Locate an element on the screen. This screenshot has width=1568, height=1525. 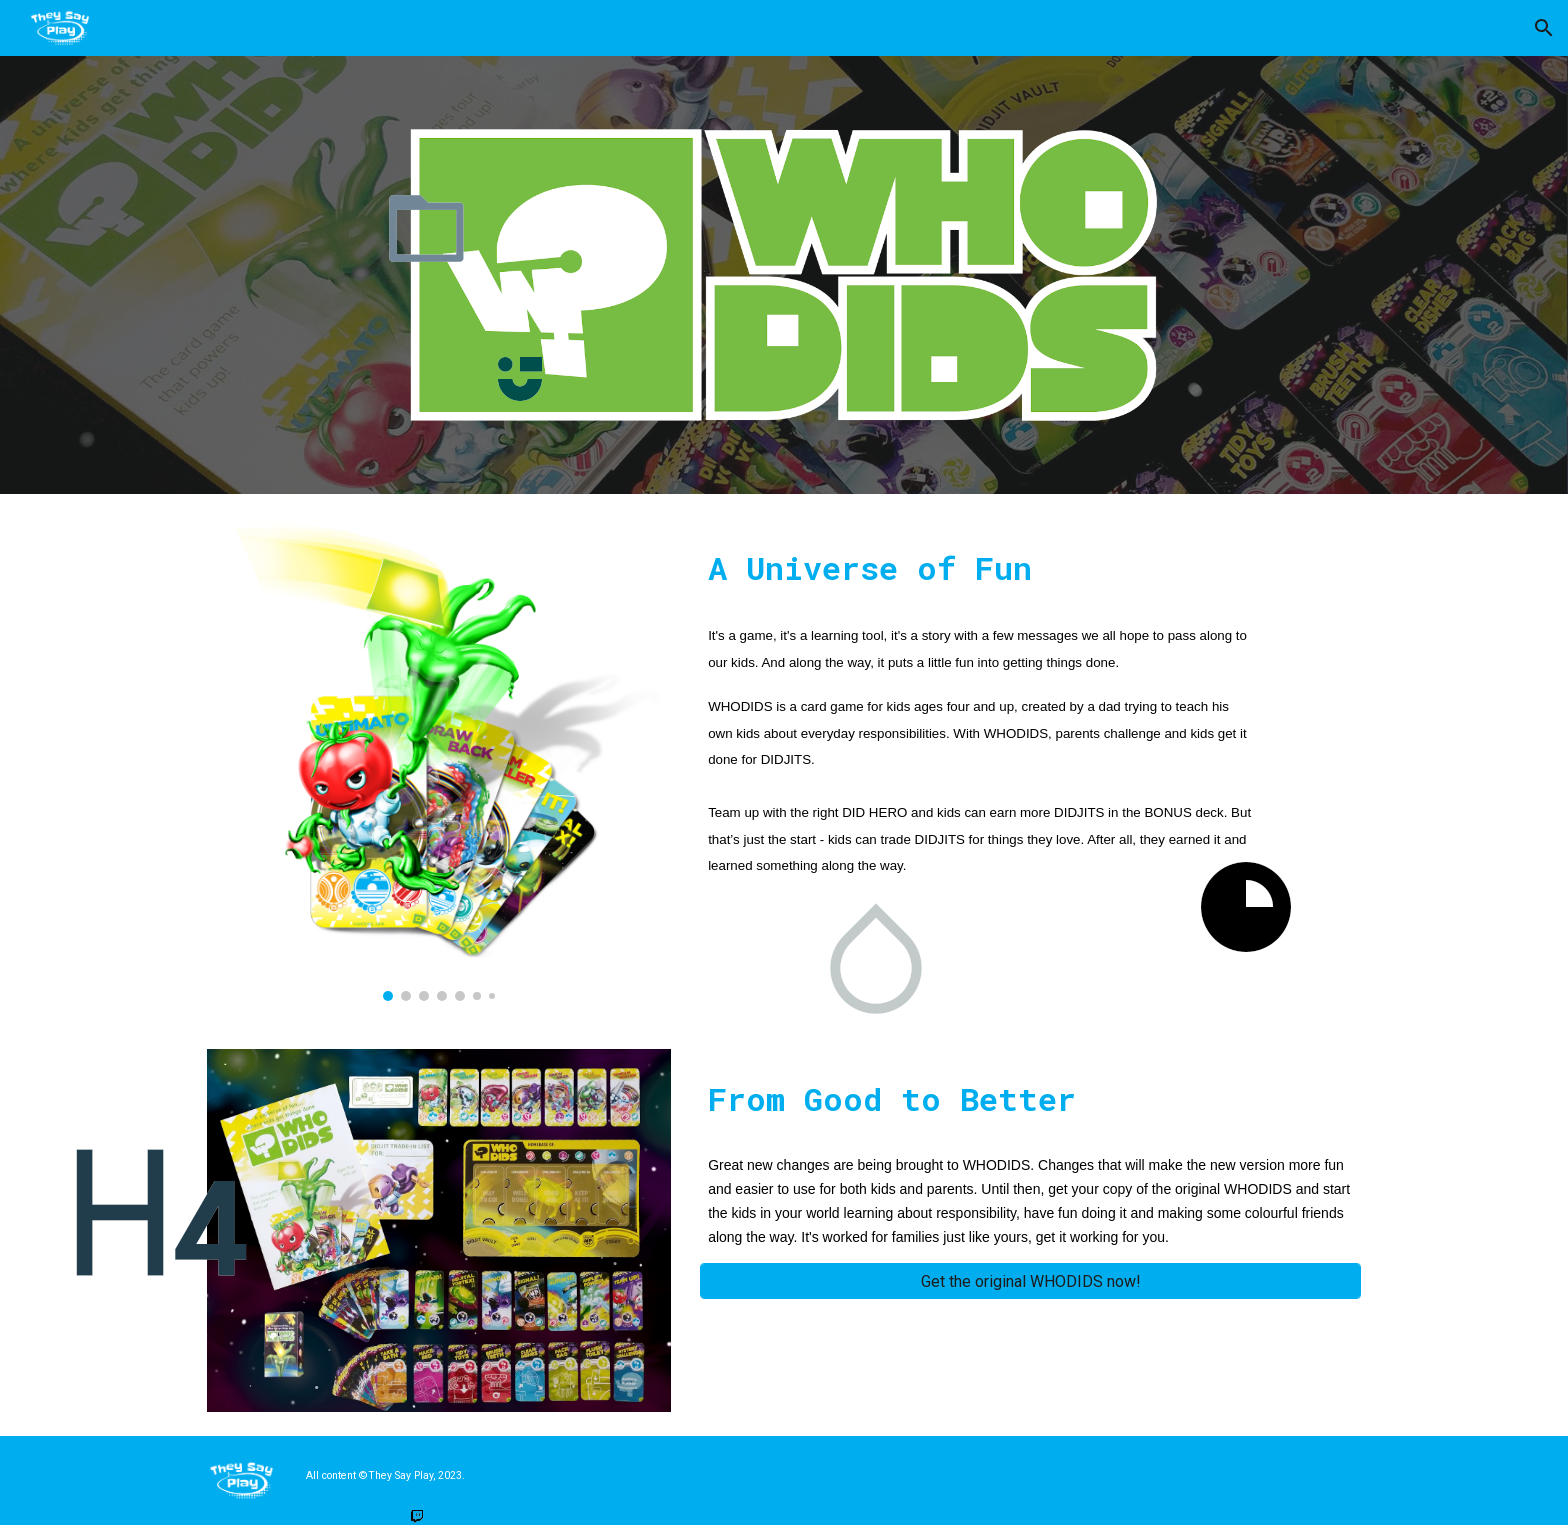
open folder to view files is located at coordinates (426, 228).